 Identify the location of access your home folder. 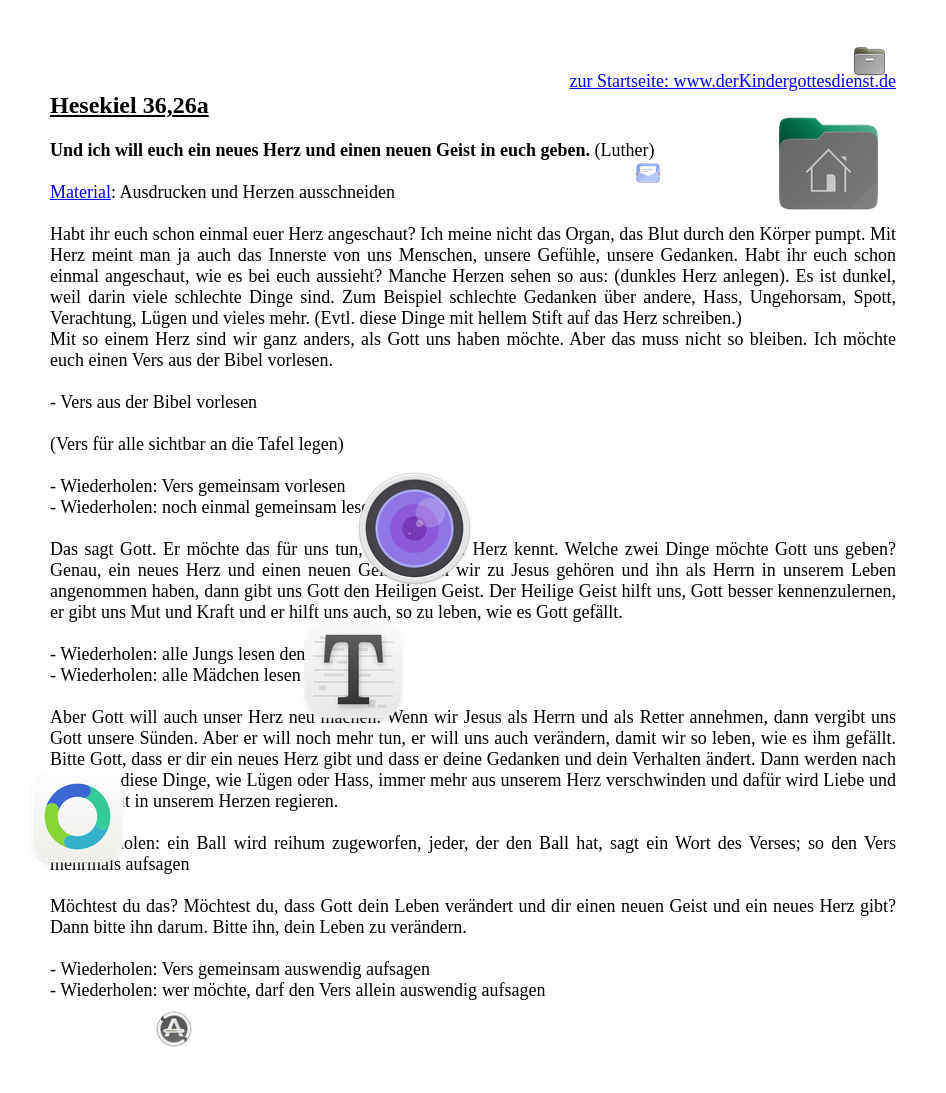
(828, 163).